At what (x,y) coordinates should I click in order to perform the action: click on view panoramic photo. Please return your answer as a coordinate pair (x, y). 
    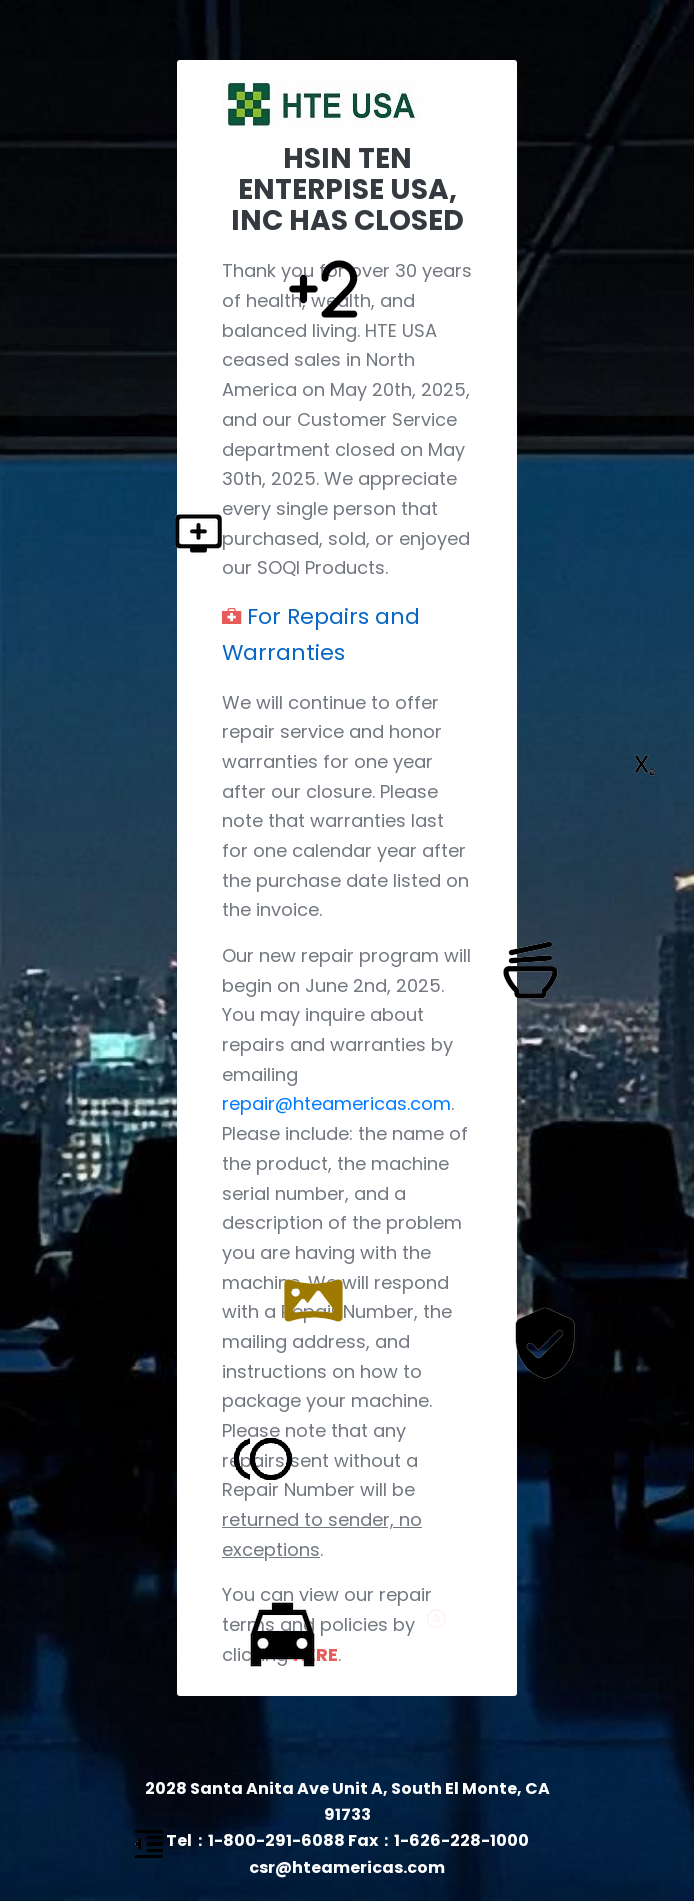
    Looking at the image, I should click on (313, 1300).